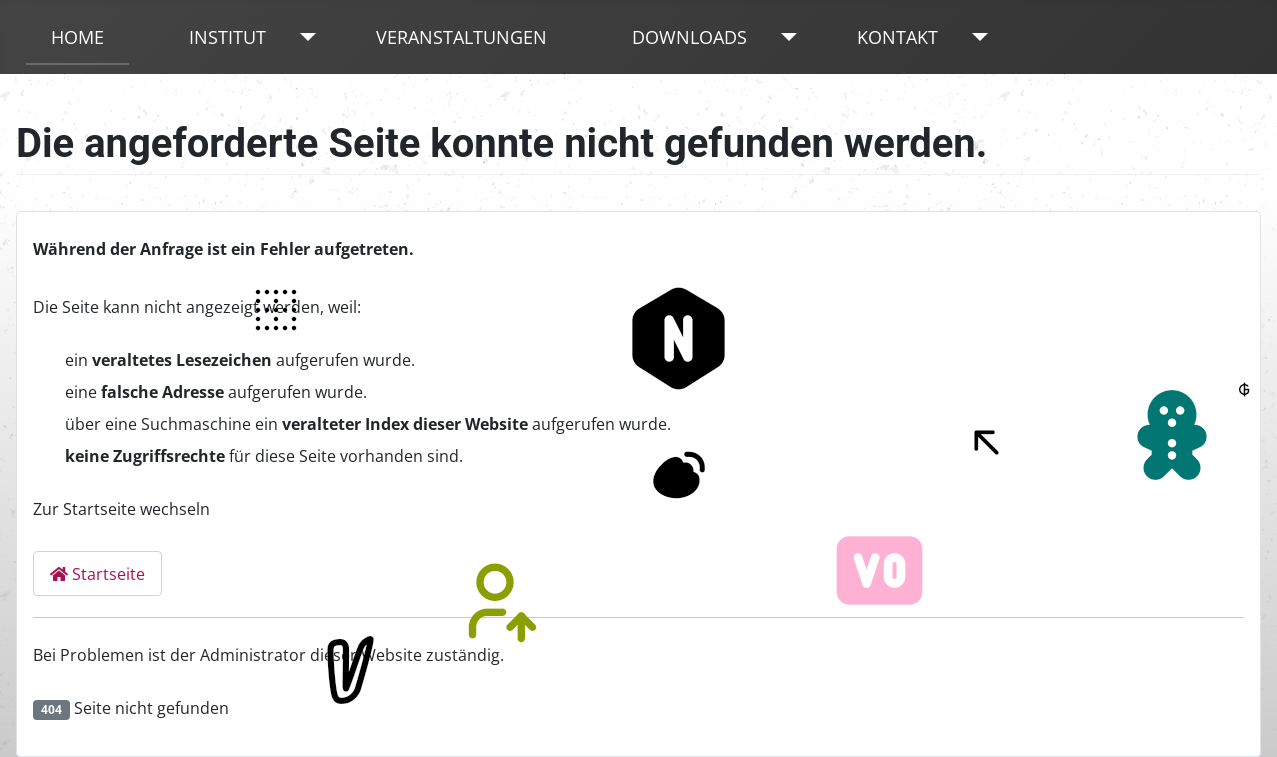 The width and height of the screenshot is (1277, 757). What do you see at coordinates (349, 670) in the screenshot?
I see `open the Vinted app` at bounding box center [349, 670].